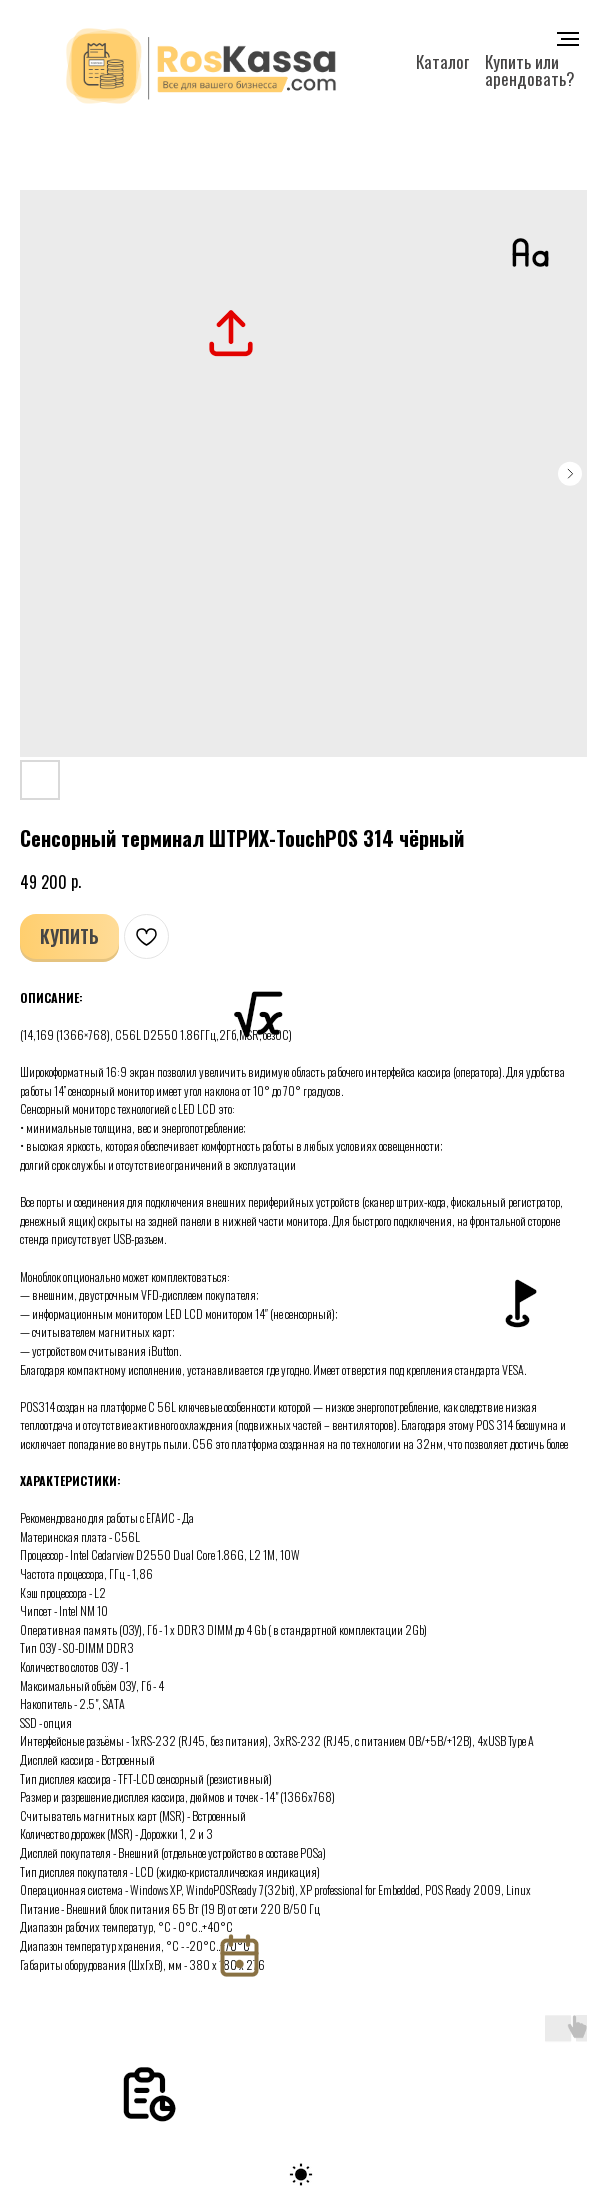  I want to click on view upcoming deadlines or due dates, so click(239, 1955).